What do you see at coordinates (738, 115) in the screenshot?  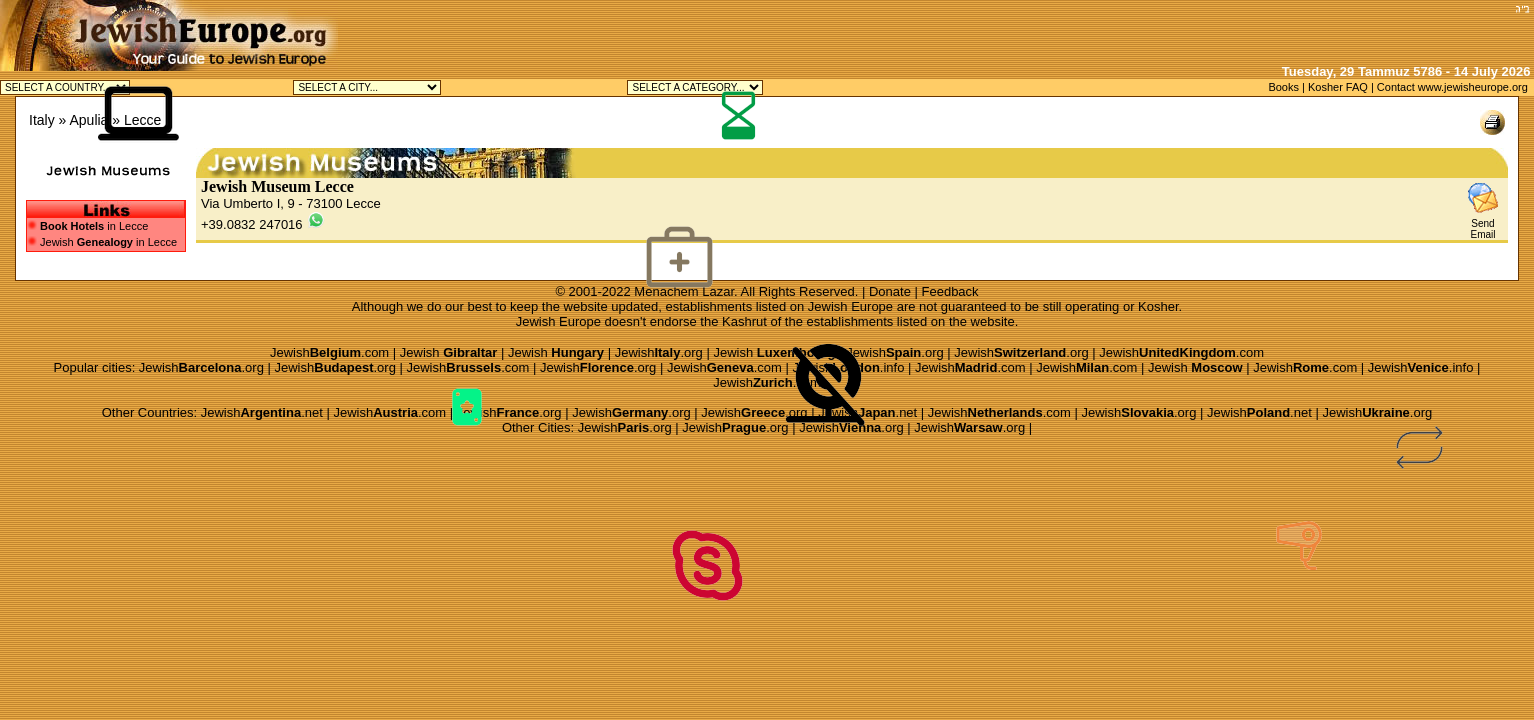 I see `indicates time is running low` at bounding box center [738, 115].